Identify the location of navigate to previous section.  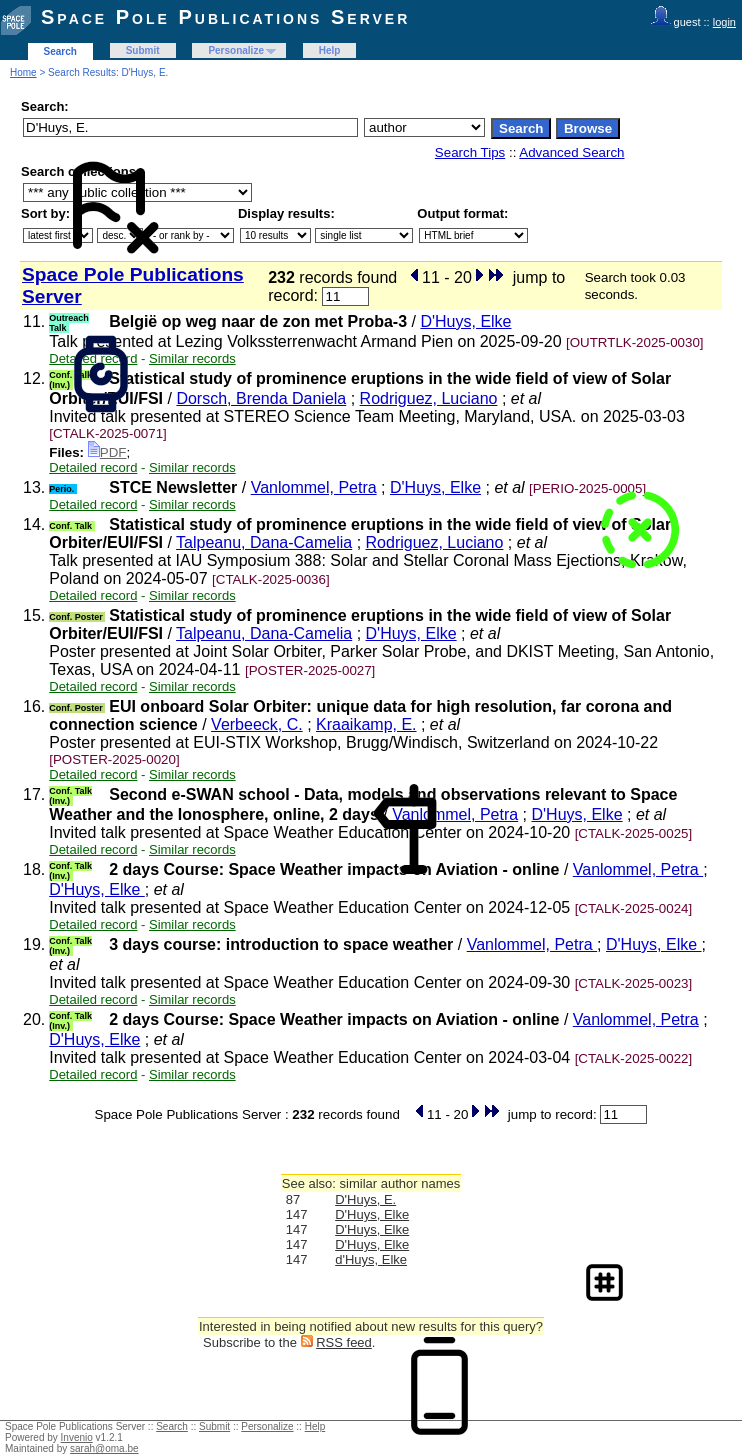
(405, 829).